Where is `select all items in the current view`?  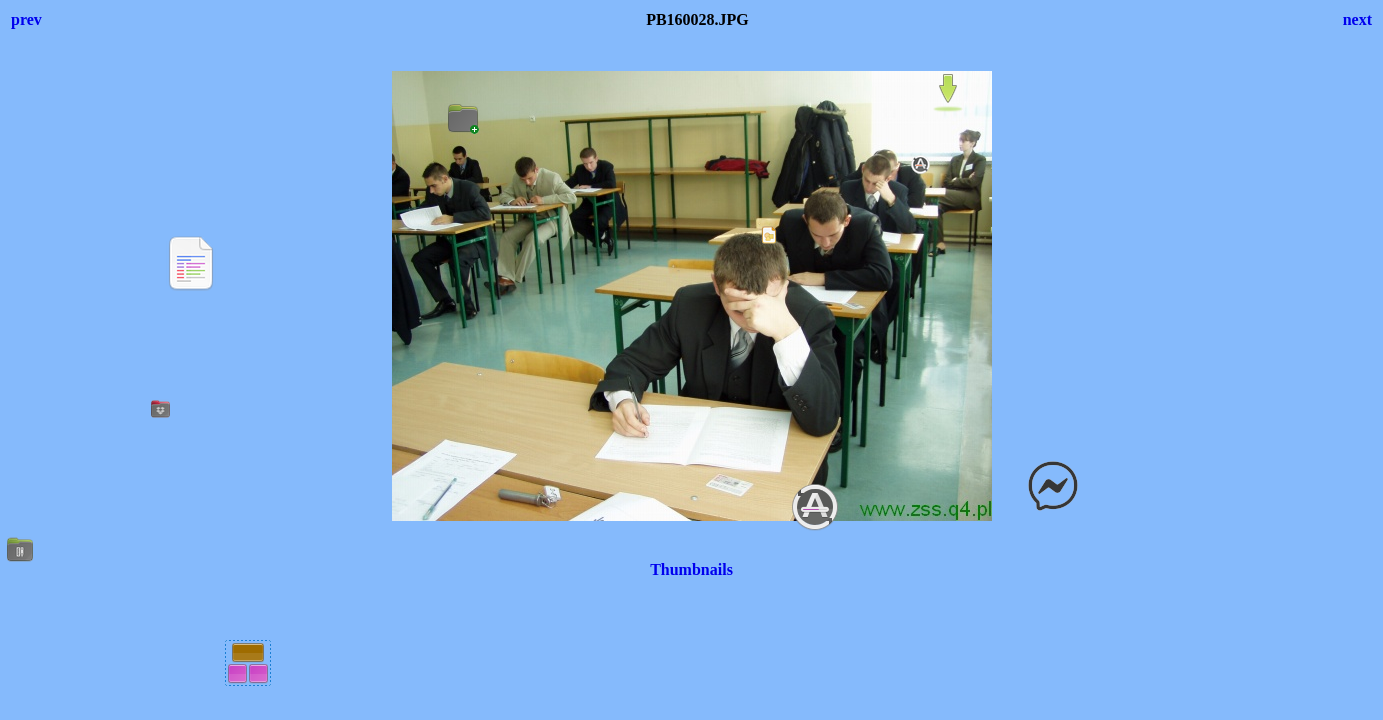 select all items in the current view is located at coordinates (248, 663).